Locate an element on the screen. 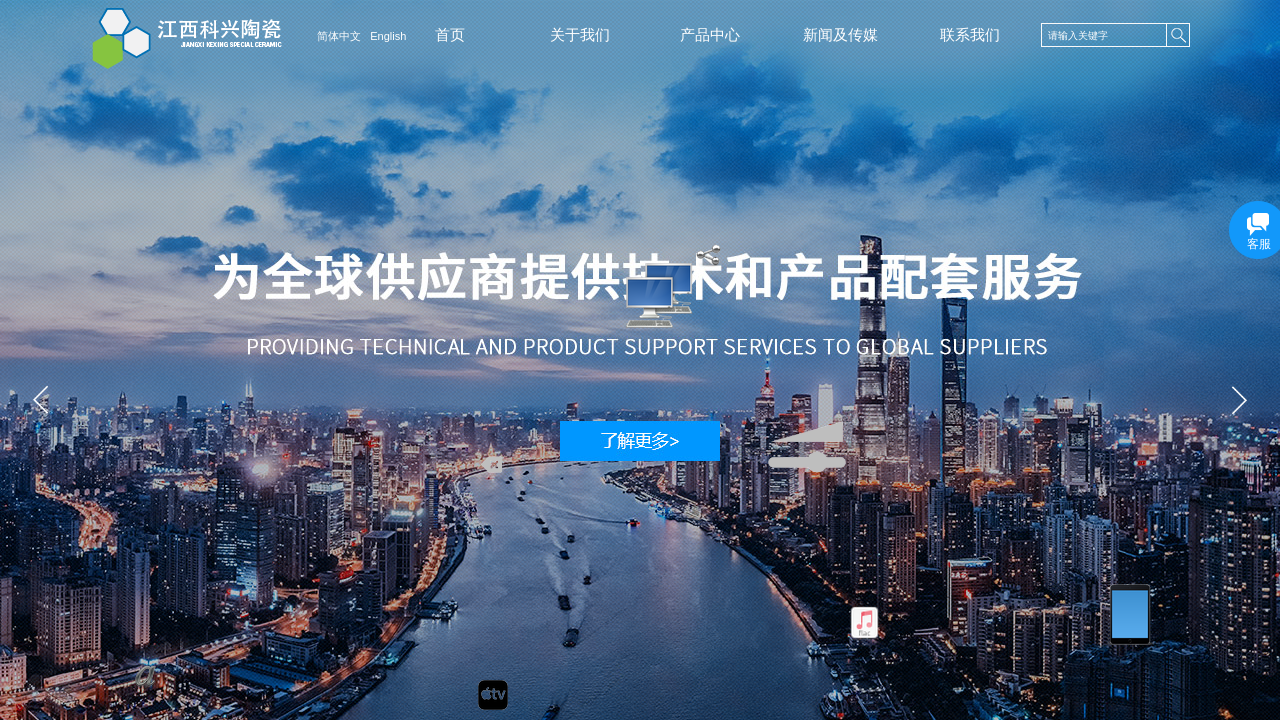 The width and height of the screenshot is (1280, 720). indicates network connection is idle with no active traffic is located at coordinates (658, 295).